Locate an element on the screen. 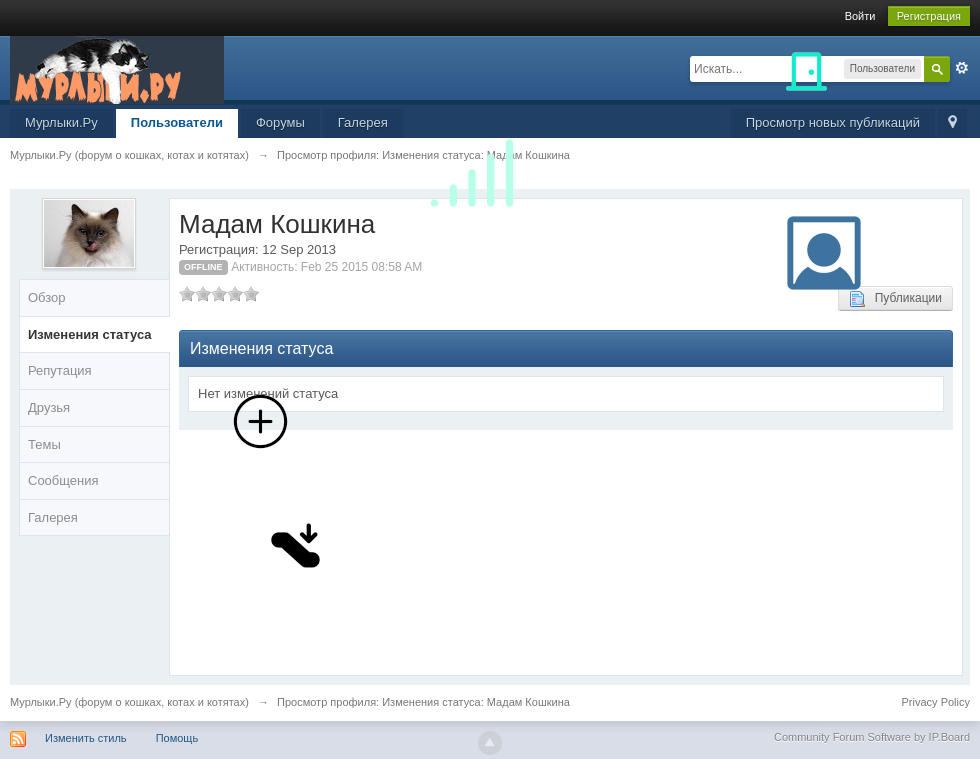 The image size is (980, 759). indicates escalator going down is located at coordinates (295, 545).